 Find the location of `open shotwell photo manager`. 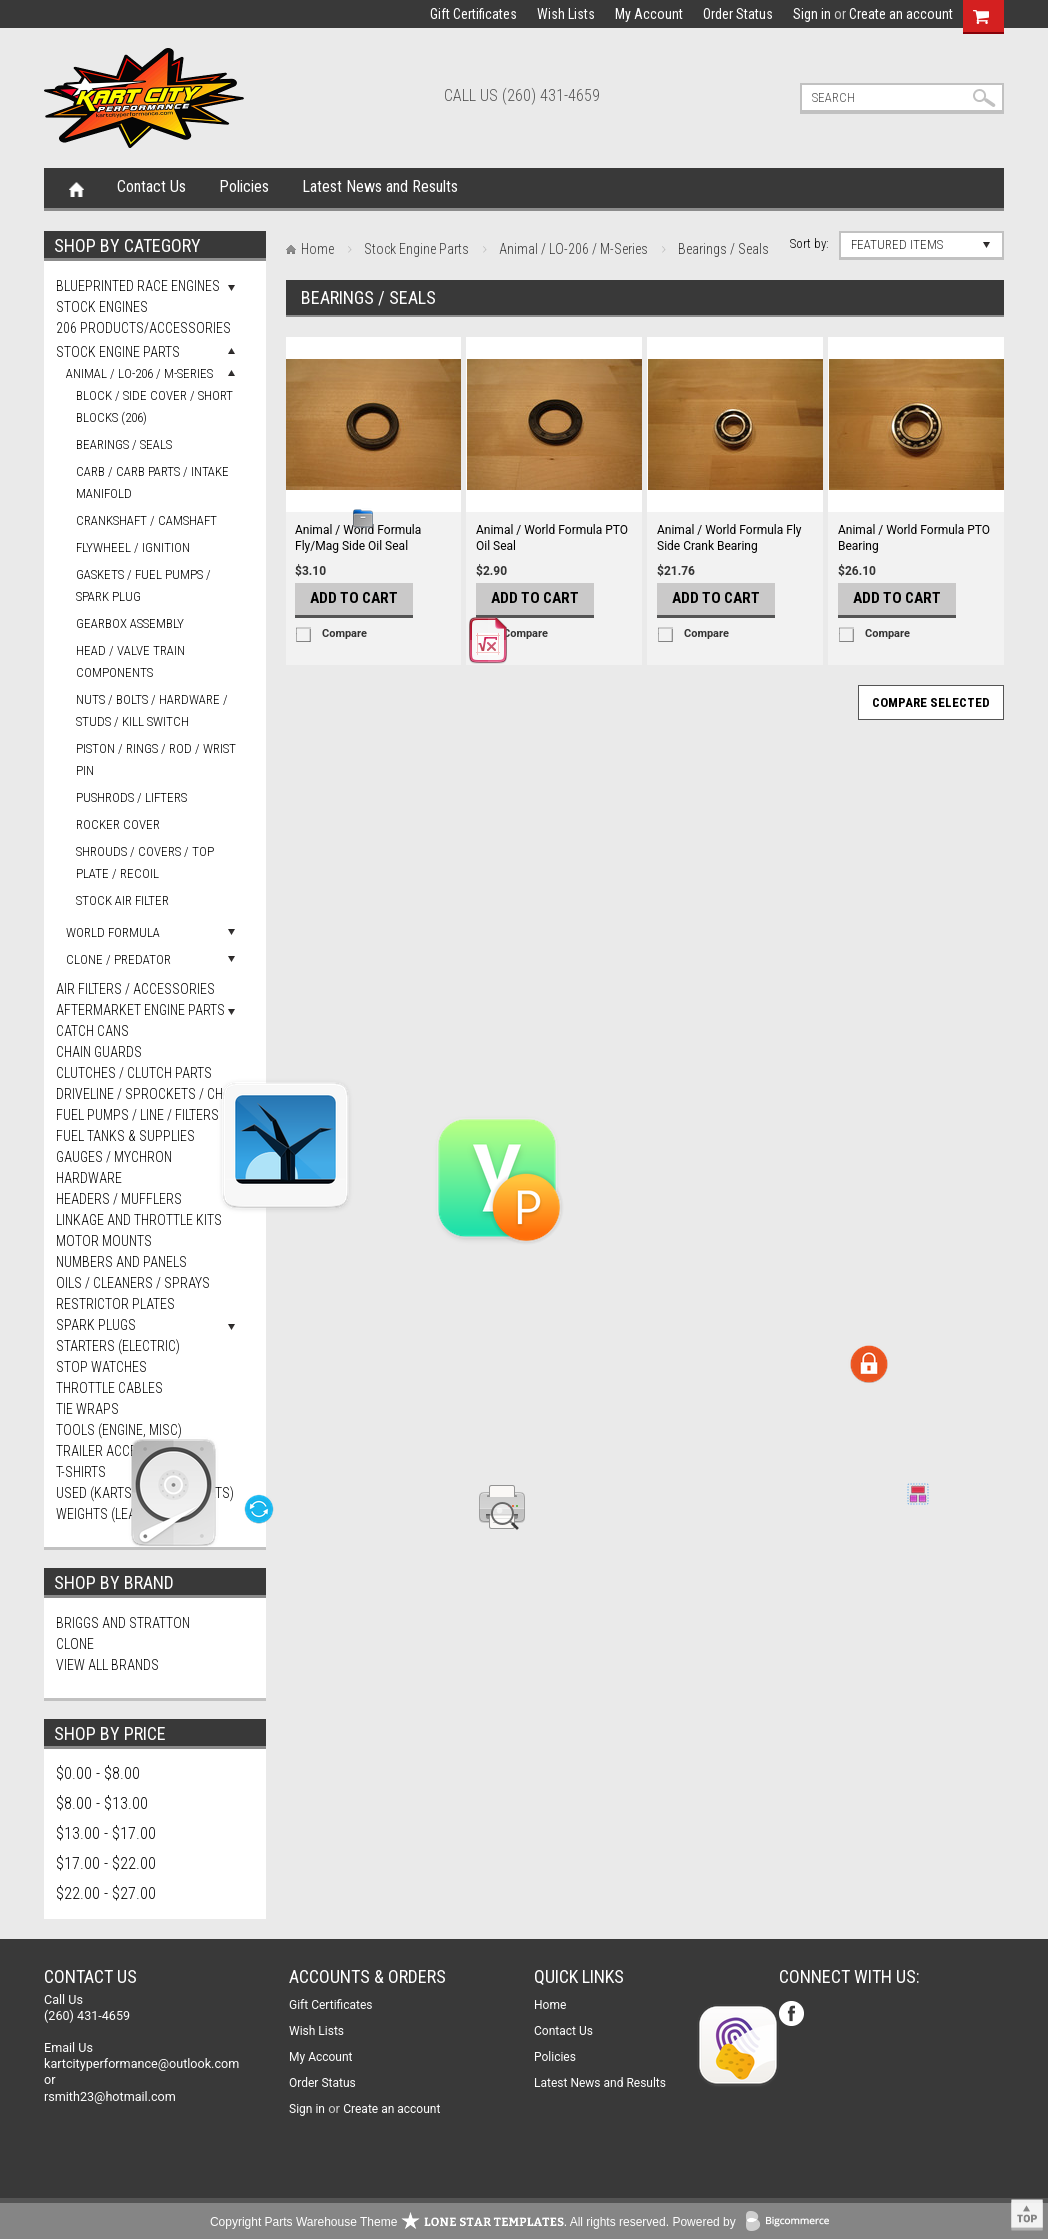

open shotwell photo manager is located at coordinates (285, 1145).